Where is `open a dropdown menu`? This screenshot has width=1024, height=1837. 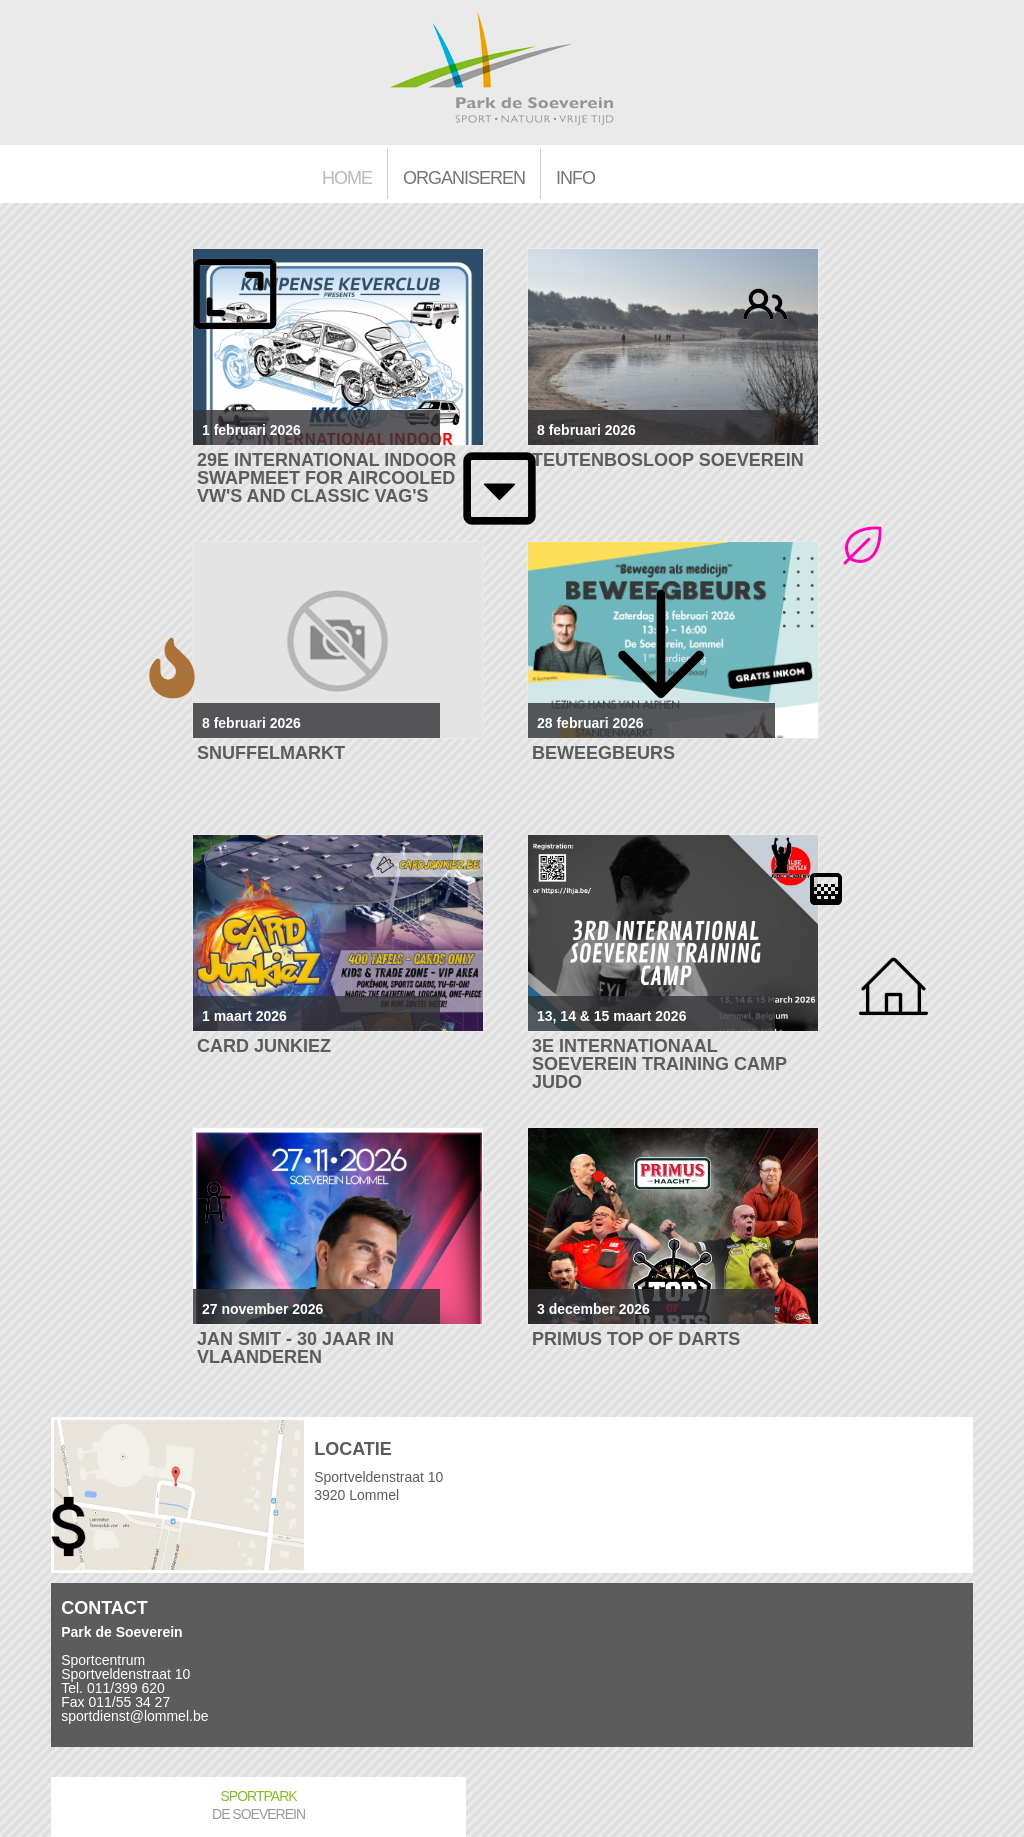
open a dropdown menu is located at coordinates (499, 488).